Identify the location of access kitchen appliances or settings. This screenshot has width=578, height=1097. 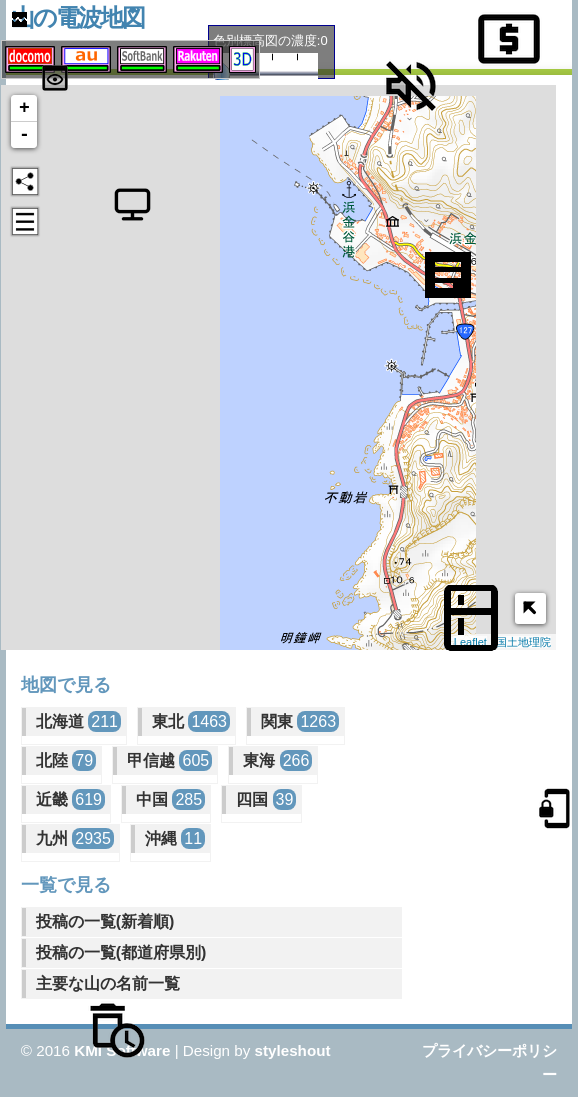
(471, 618).